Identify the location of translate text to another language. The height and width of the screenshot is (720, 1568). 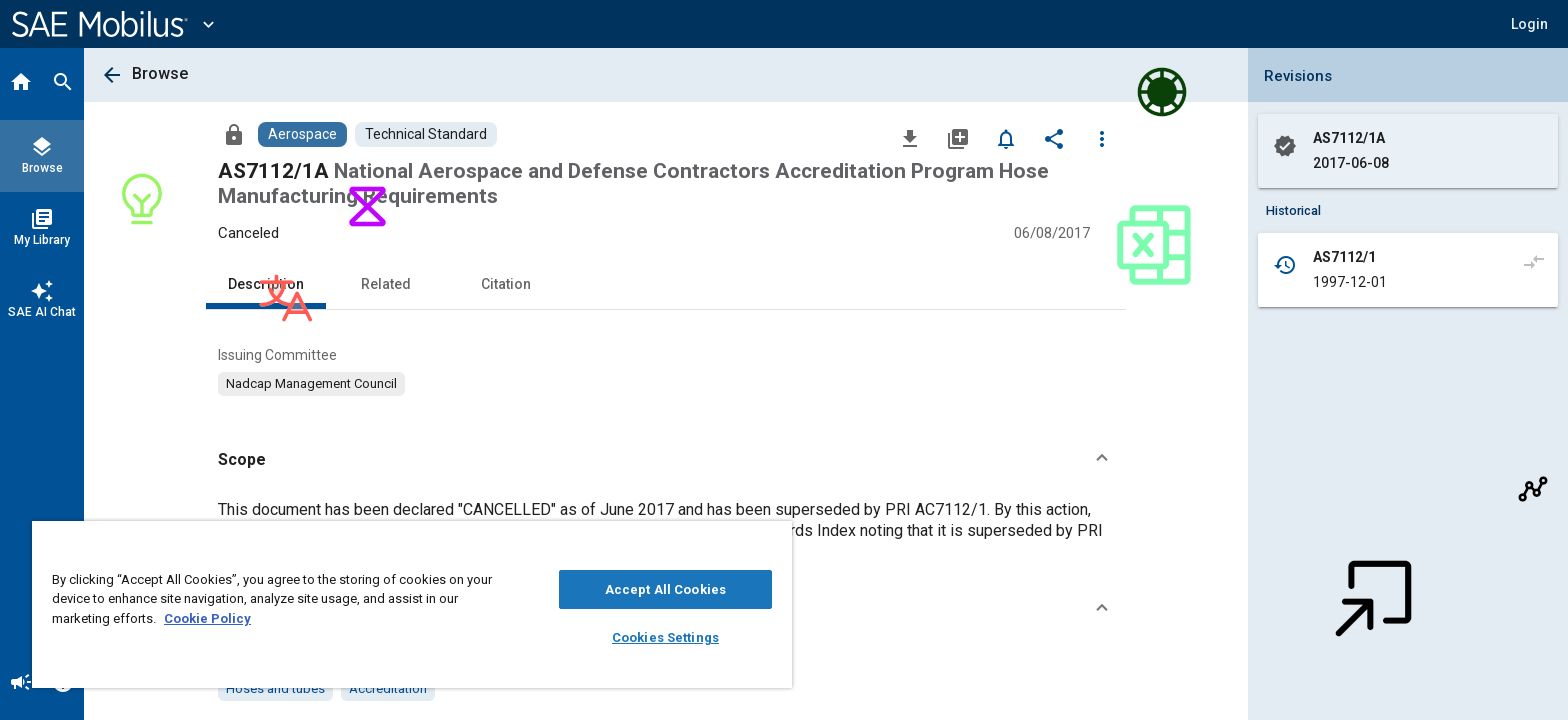
(284, 299).